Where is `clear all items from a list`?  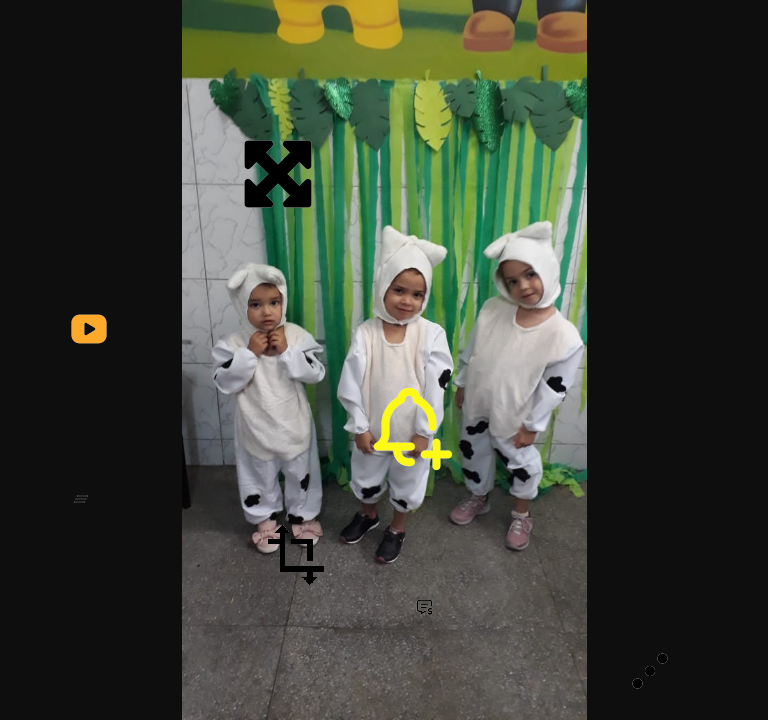 clear all items from a list is located at coordinates (81, 499).